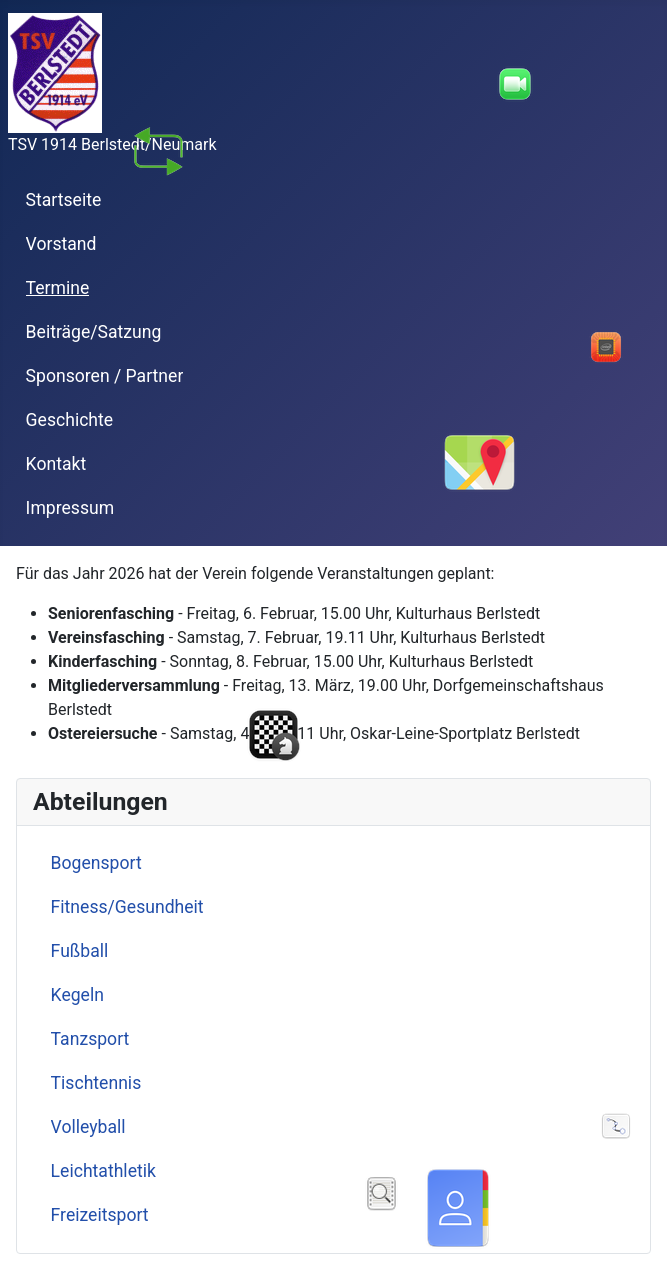 The width and height of the screenshot is (667, 1270). What do you see at coordinates (479, 462) in the screenshot?
I see `open gnome maps application` at bounding box center [479, 462].